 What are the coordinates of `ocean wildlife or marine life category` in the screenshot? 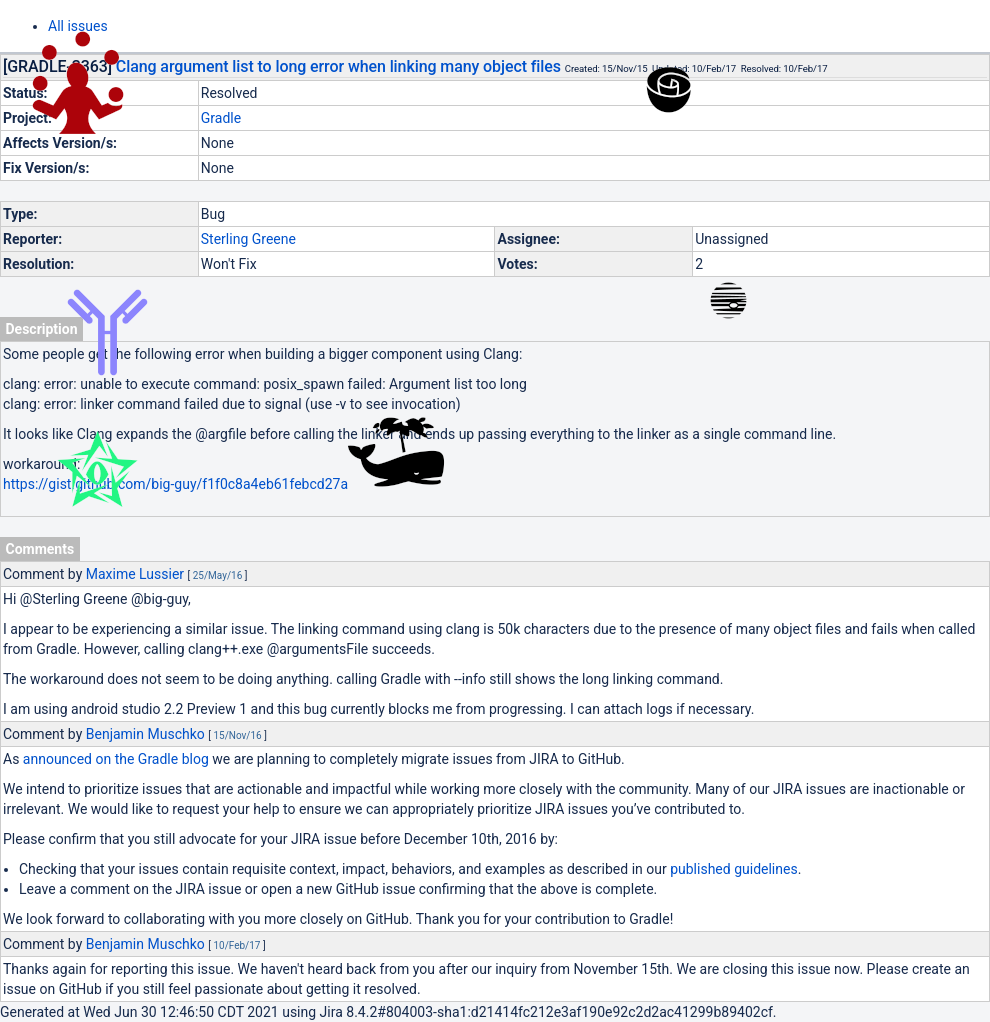 It's located at (396, 452).